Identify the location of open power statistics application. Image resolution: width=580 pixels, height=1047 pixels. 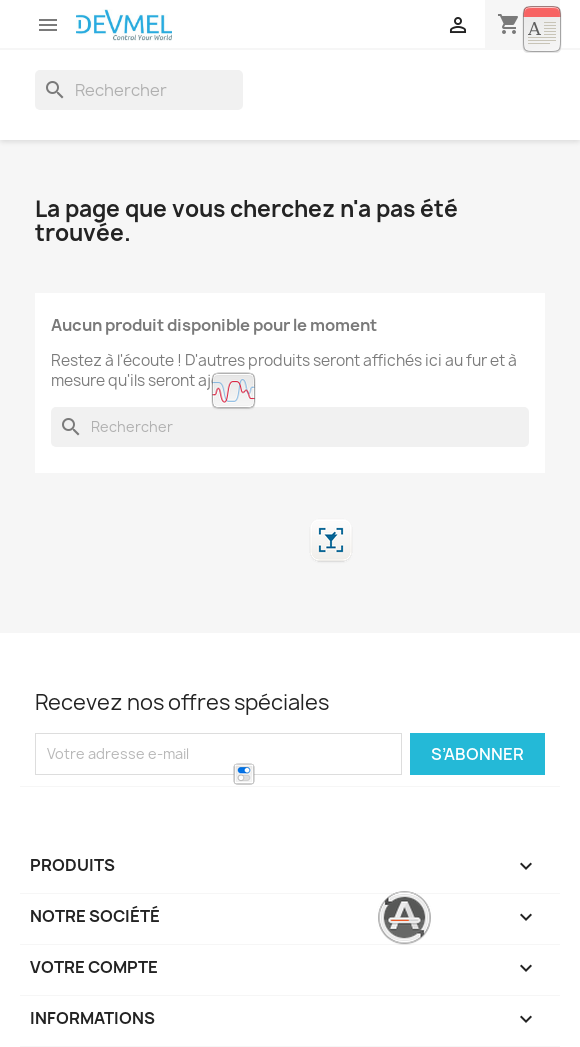
(233, 390).